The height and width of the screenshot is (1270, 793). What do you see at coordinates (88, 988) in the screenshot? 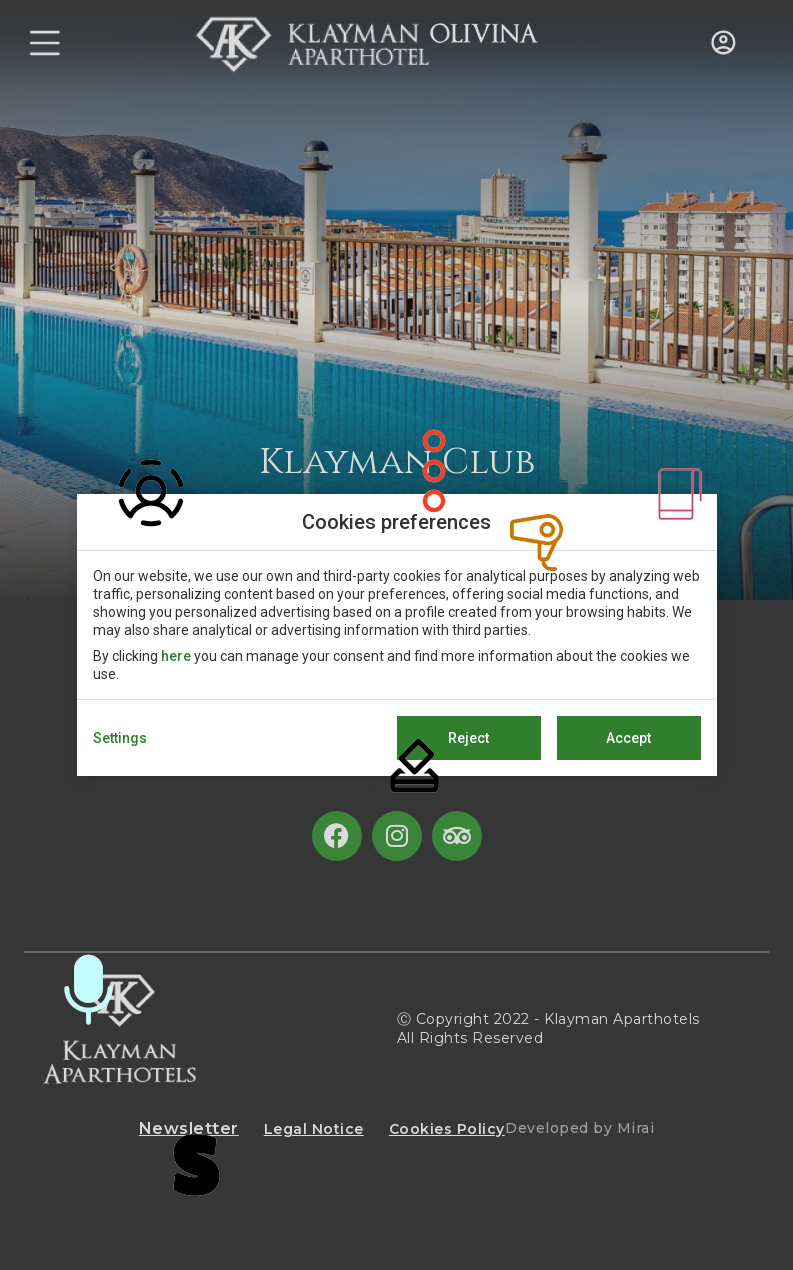
I see `tap to use voice input` at bounding box center [88, 988].